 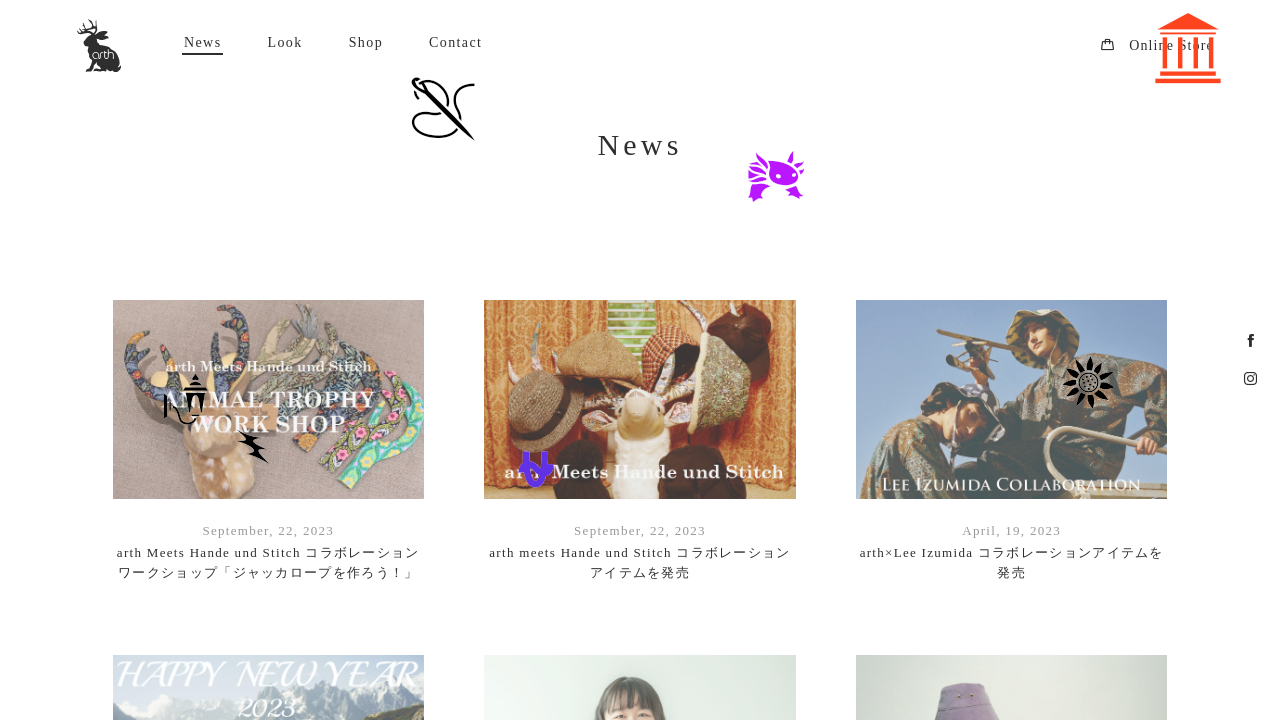 What do you see at coordinates (776, 174) in the screenshot?
I see `axolotl character or mascot icon` at bounding box center [776, 174].